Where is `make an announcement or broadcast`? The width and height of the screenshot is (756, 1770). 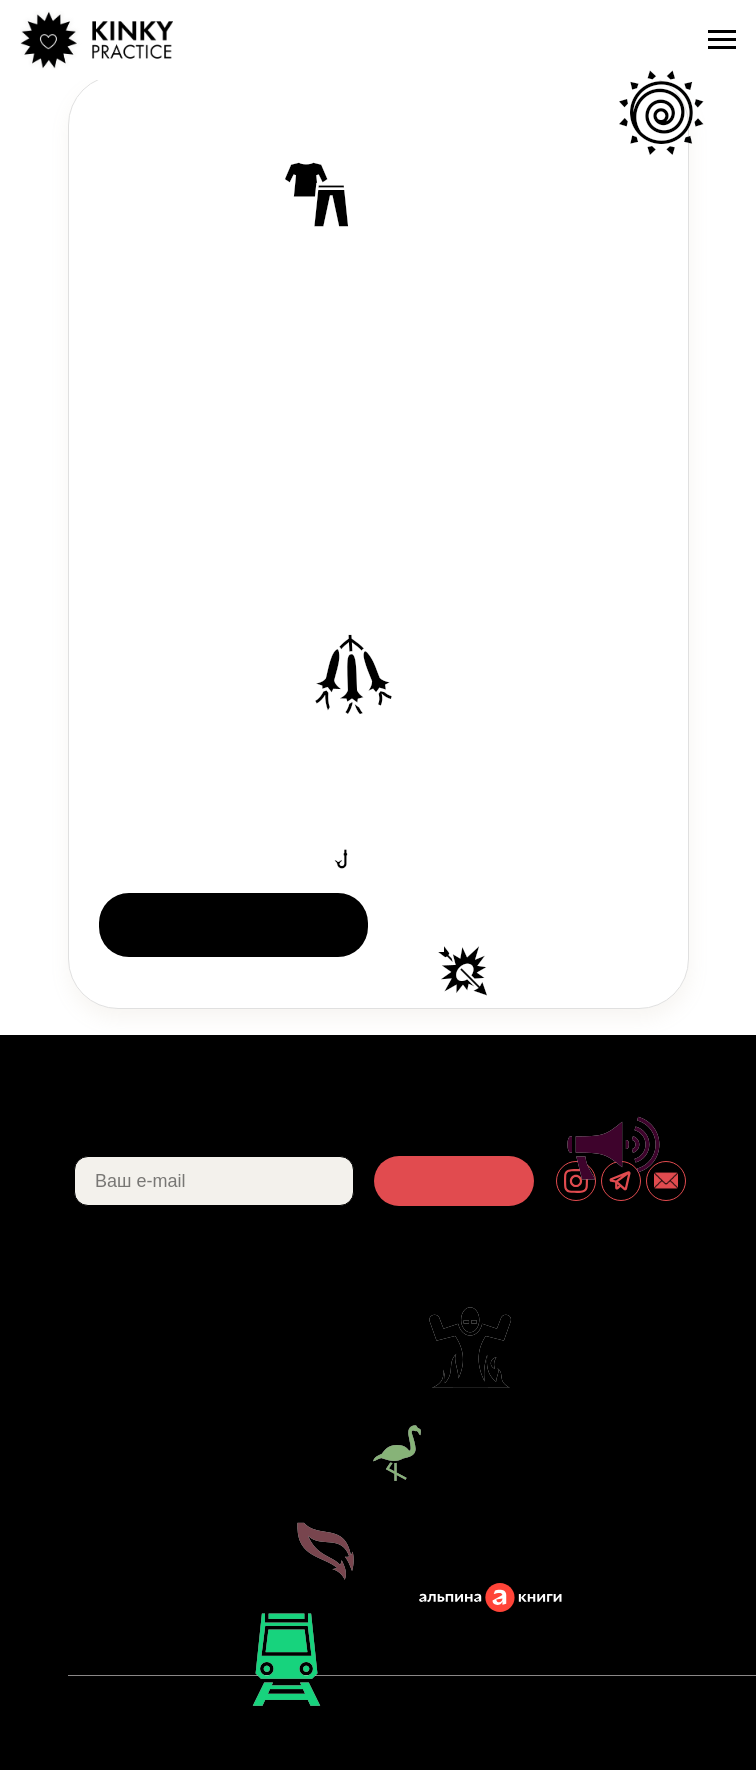 make an announcement or broadcast is located at coordinates (611, 1144).